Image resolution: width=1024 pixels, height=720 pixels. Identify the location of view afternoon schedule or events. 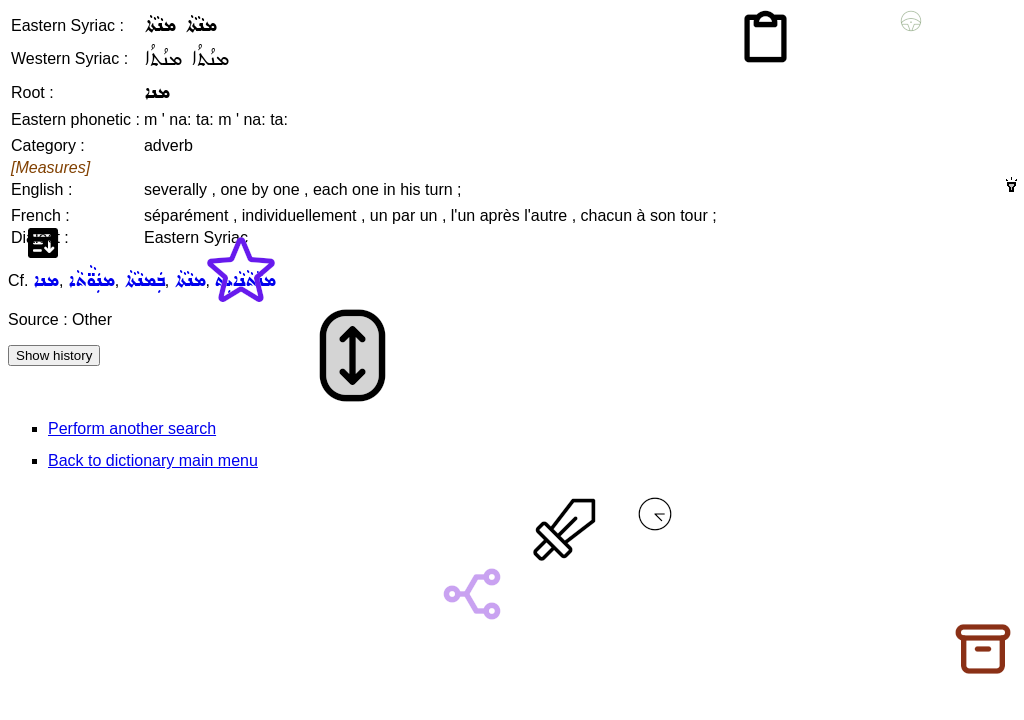
(655, 514).